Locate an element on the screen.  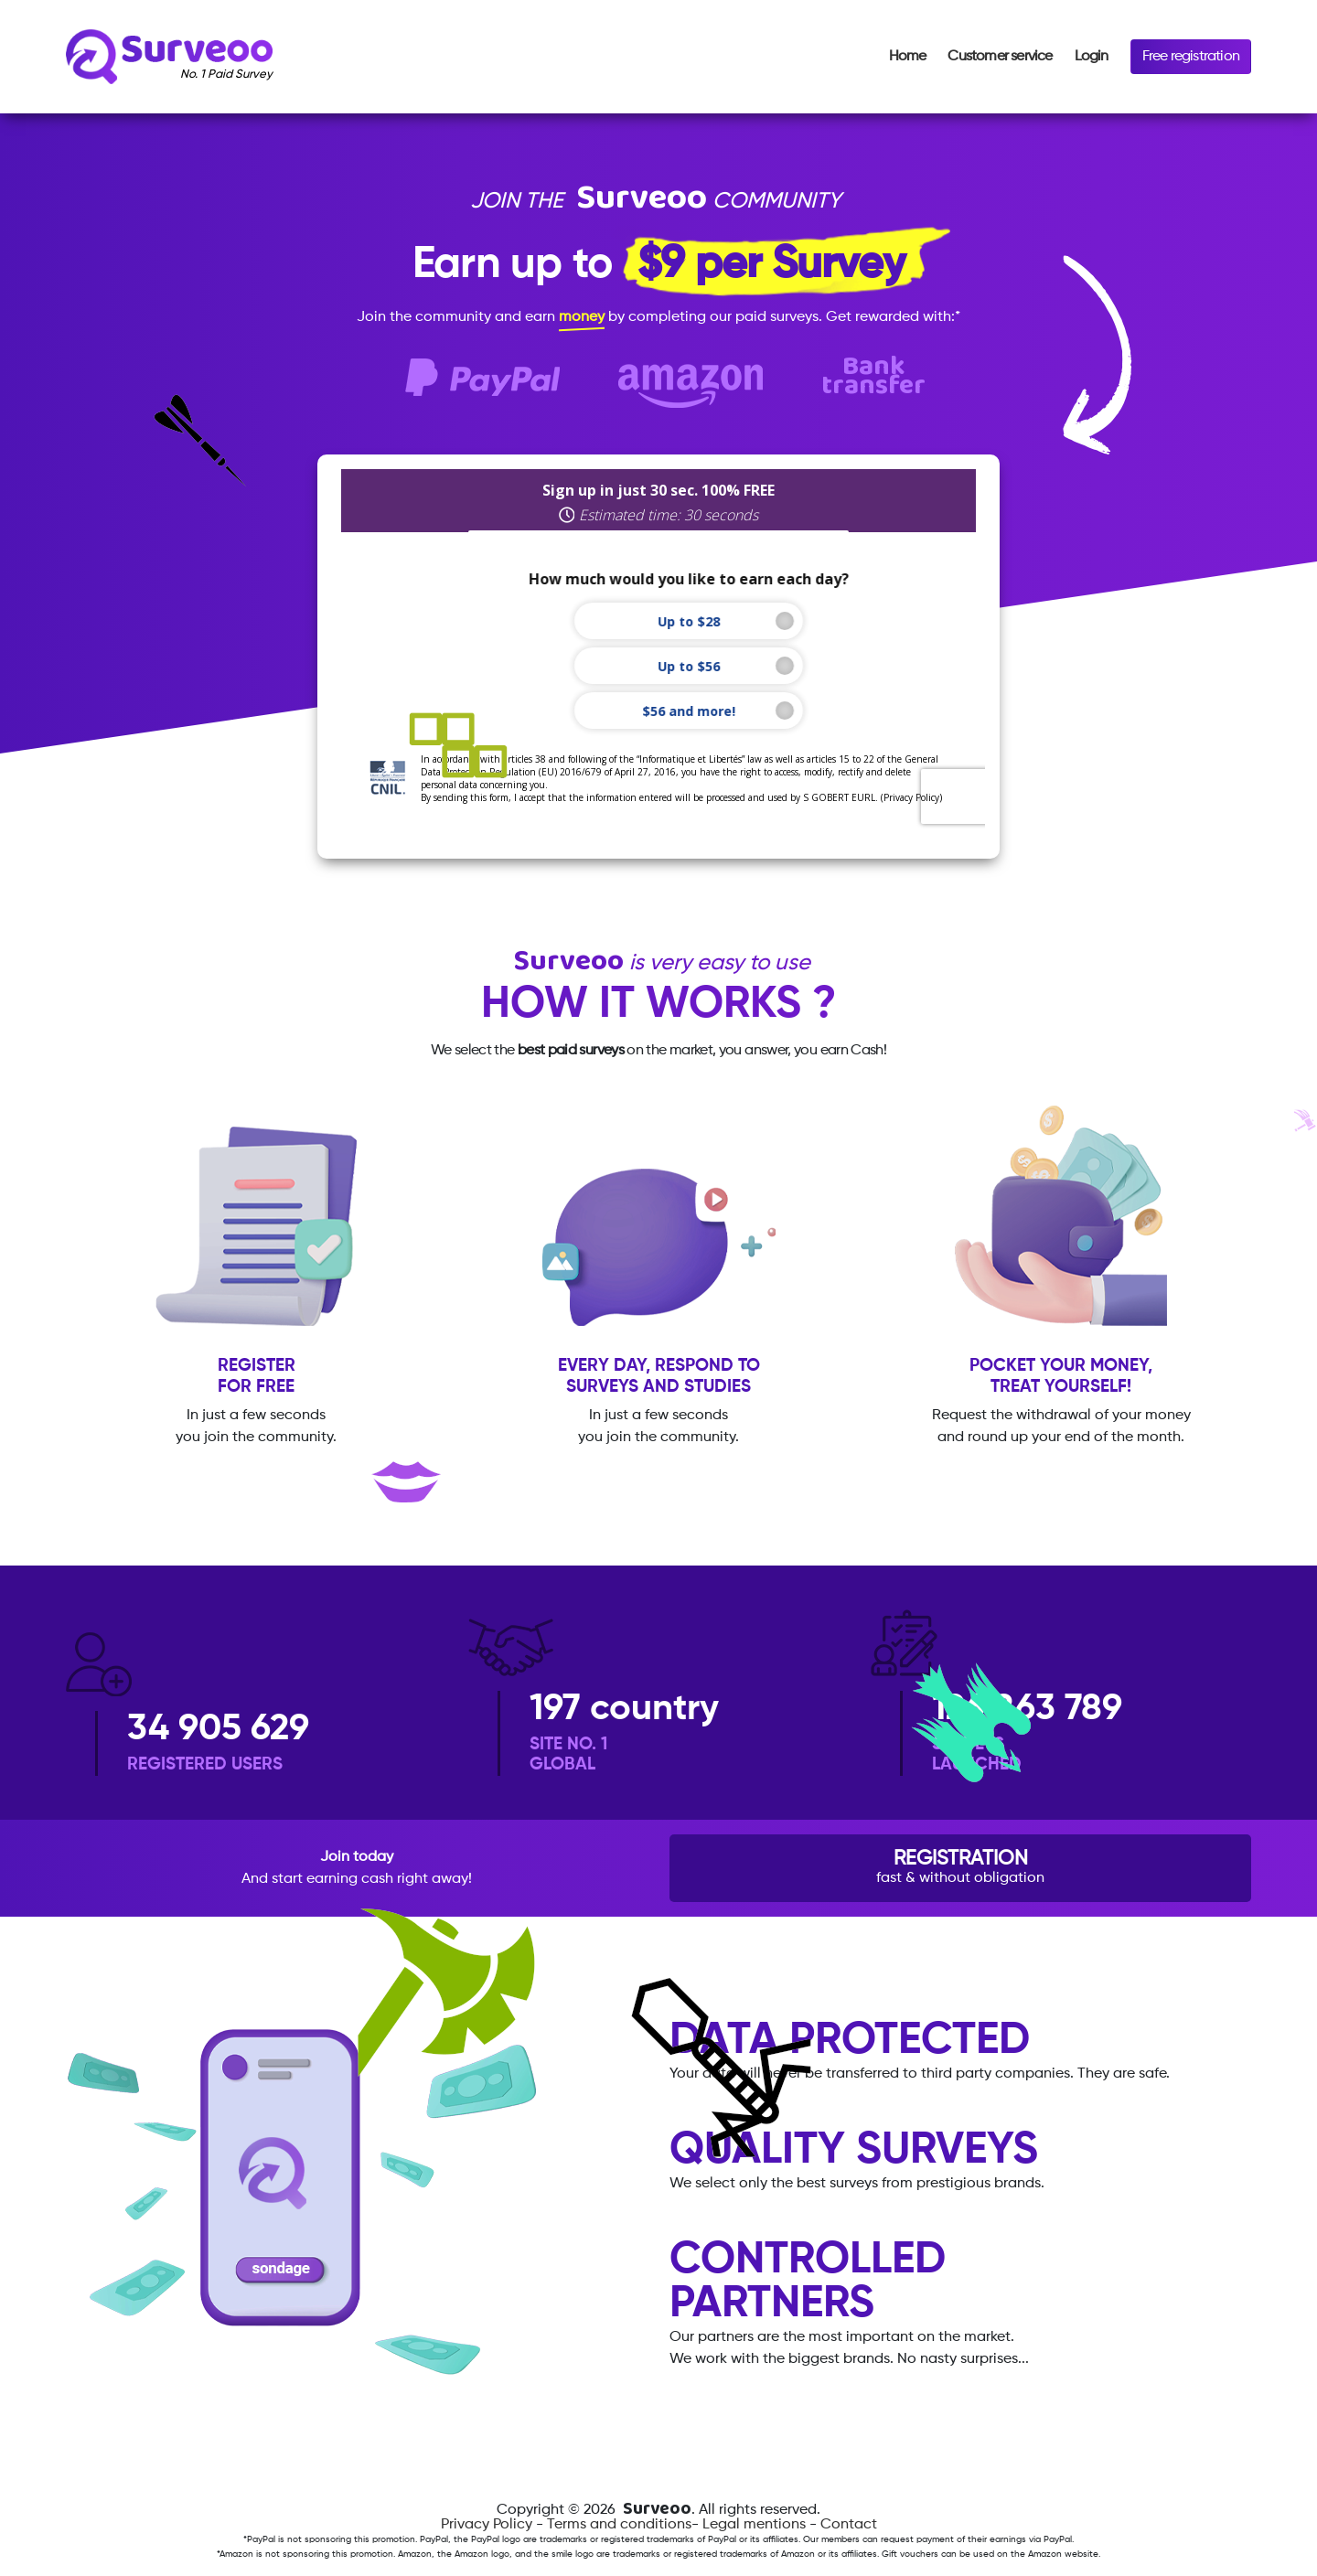
indicates a damaged or worn weapon in inventory is located at coordinates (445, 1998).